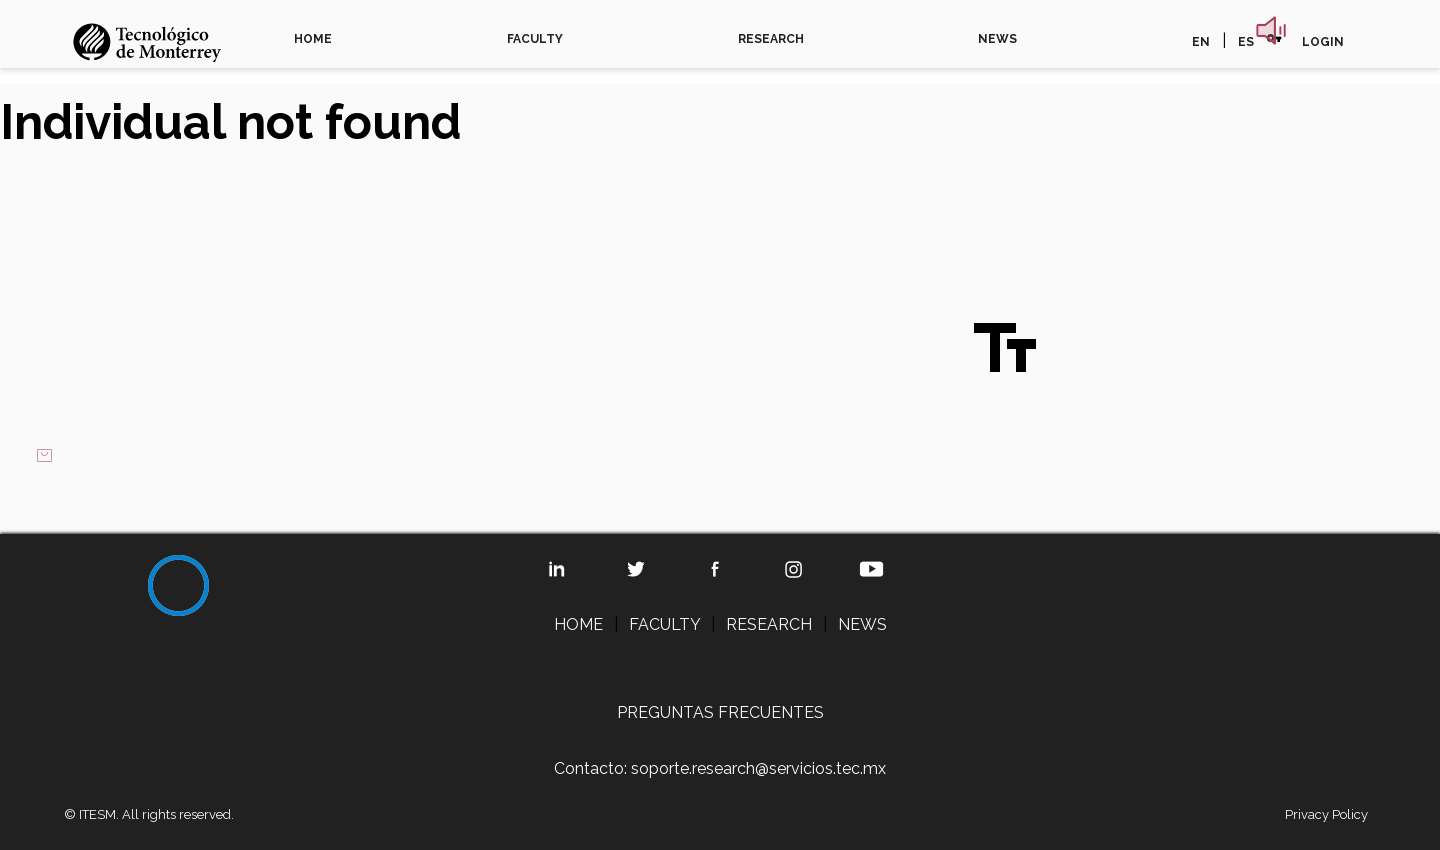 Image resolution: width=1440 pixels, height=850 pixels. Describe the element at coordinates (1270, 30) in the screenshot. I see `volume set to high` at that location.